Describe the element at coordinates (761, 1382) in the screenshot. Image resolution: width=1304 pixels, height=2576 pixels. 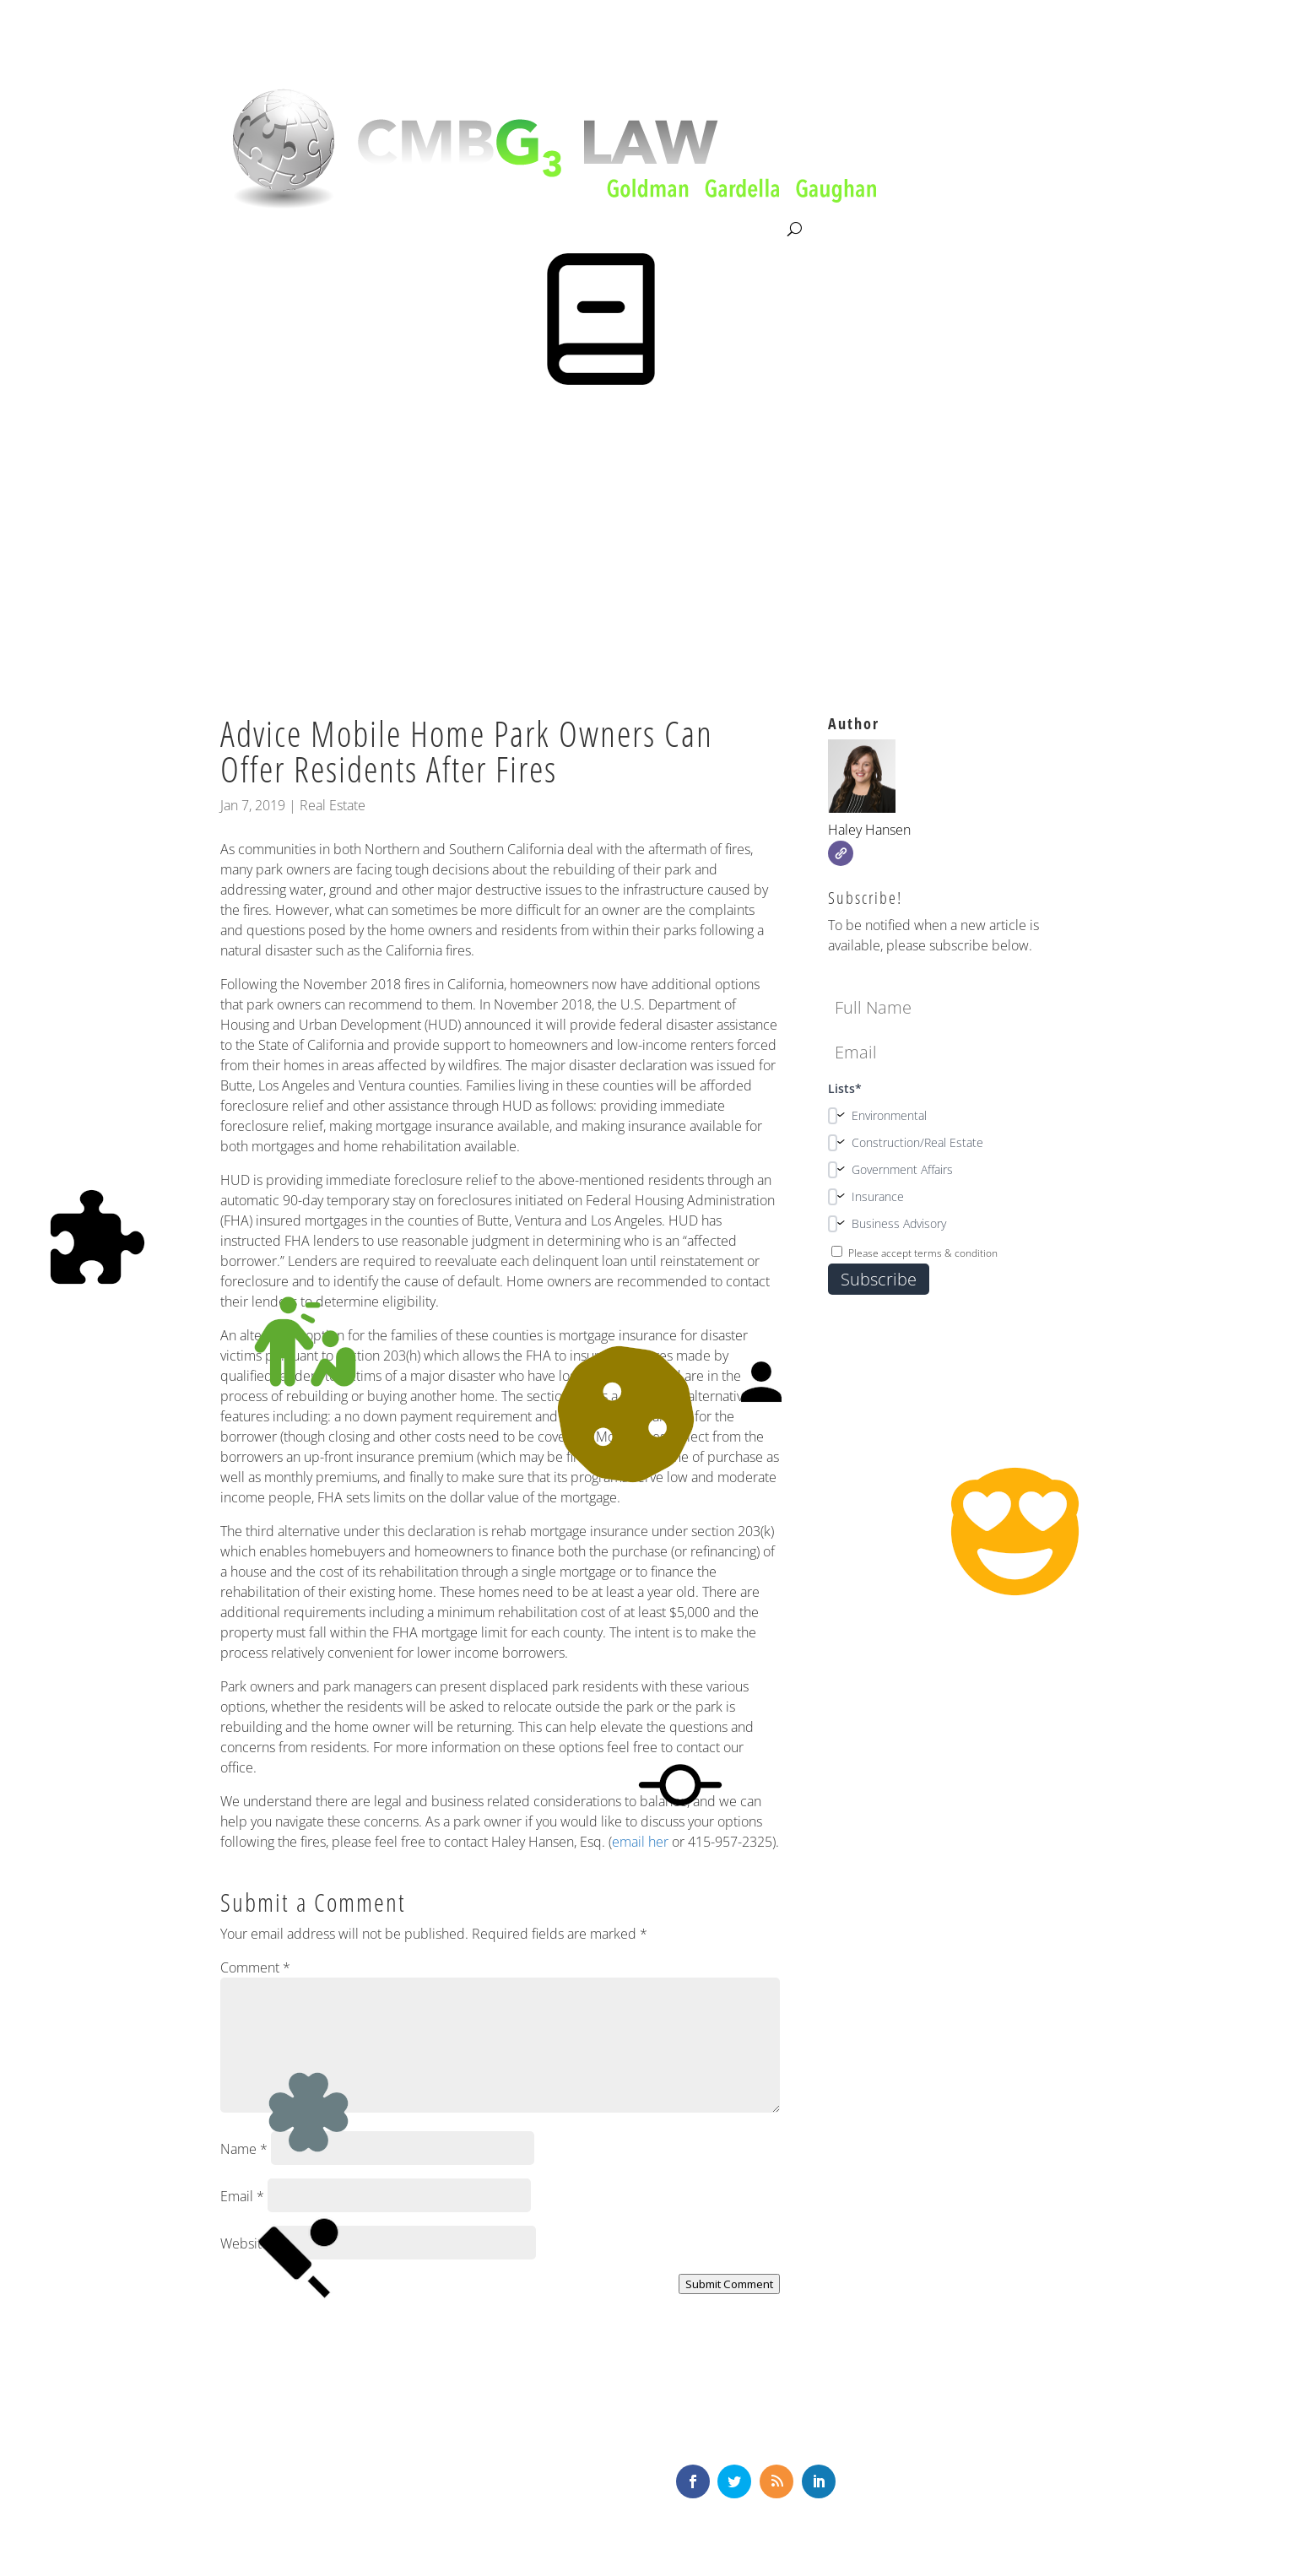
I see `view your profile` at that location.